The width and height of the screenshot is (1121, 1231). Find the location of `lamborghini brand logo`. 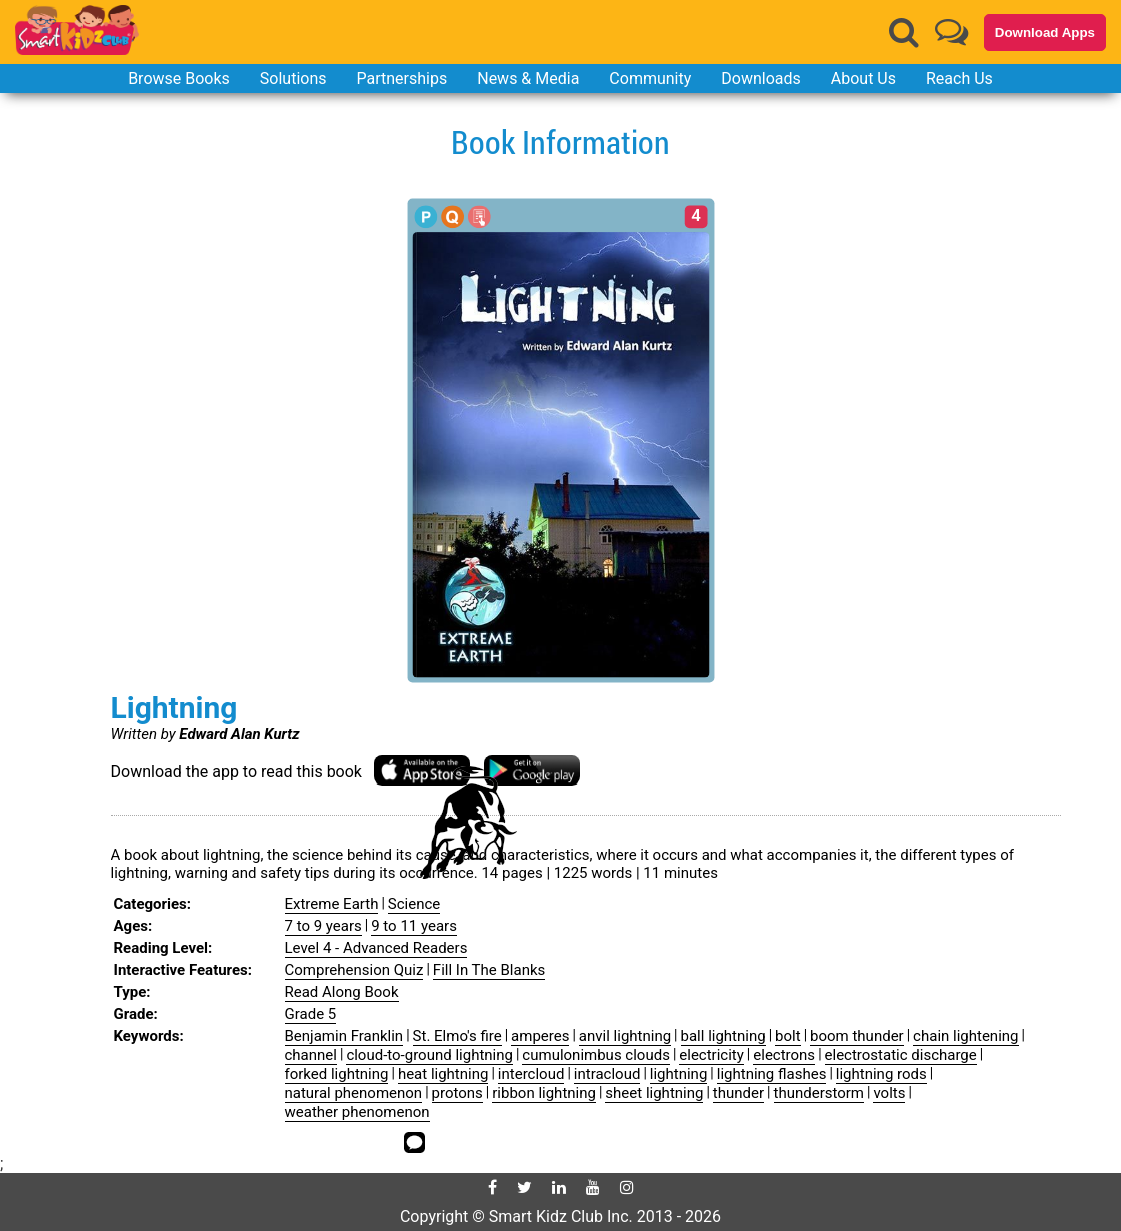

lamborghini brand logo is located at coordinates (468, 822).